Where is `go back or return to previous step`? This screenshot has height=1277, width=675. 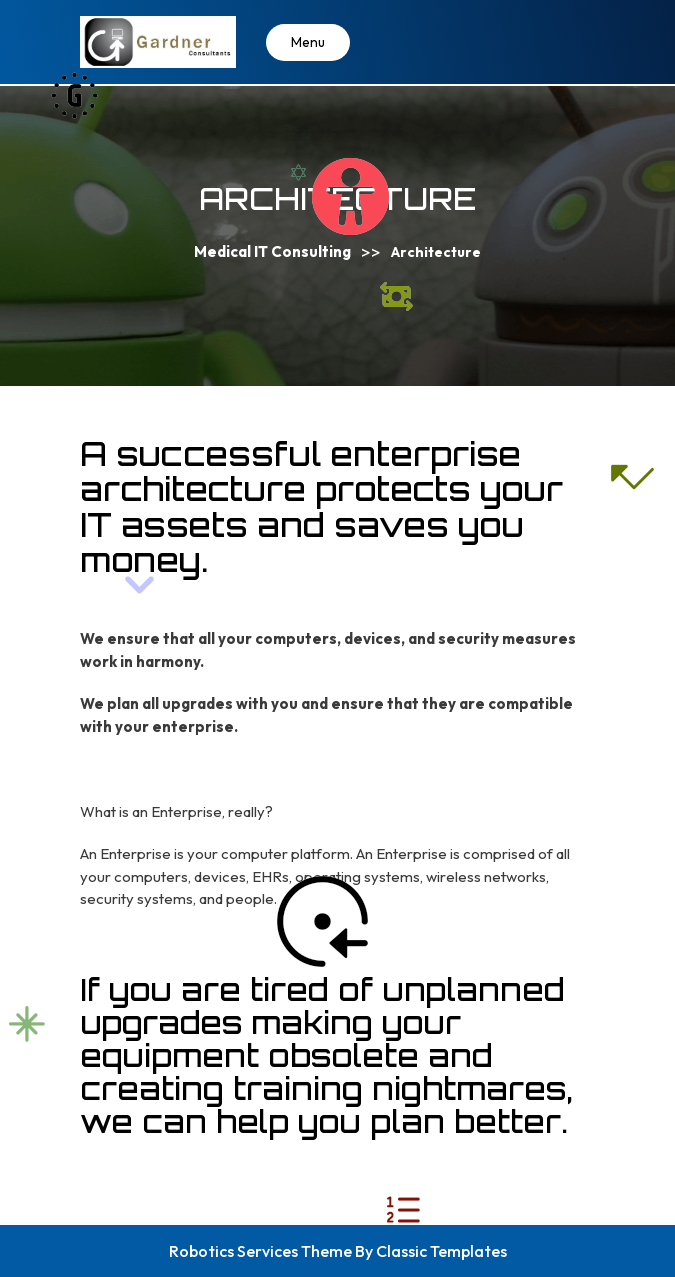
go back or return to previous step is located at coordinates (632, 475).